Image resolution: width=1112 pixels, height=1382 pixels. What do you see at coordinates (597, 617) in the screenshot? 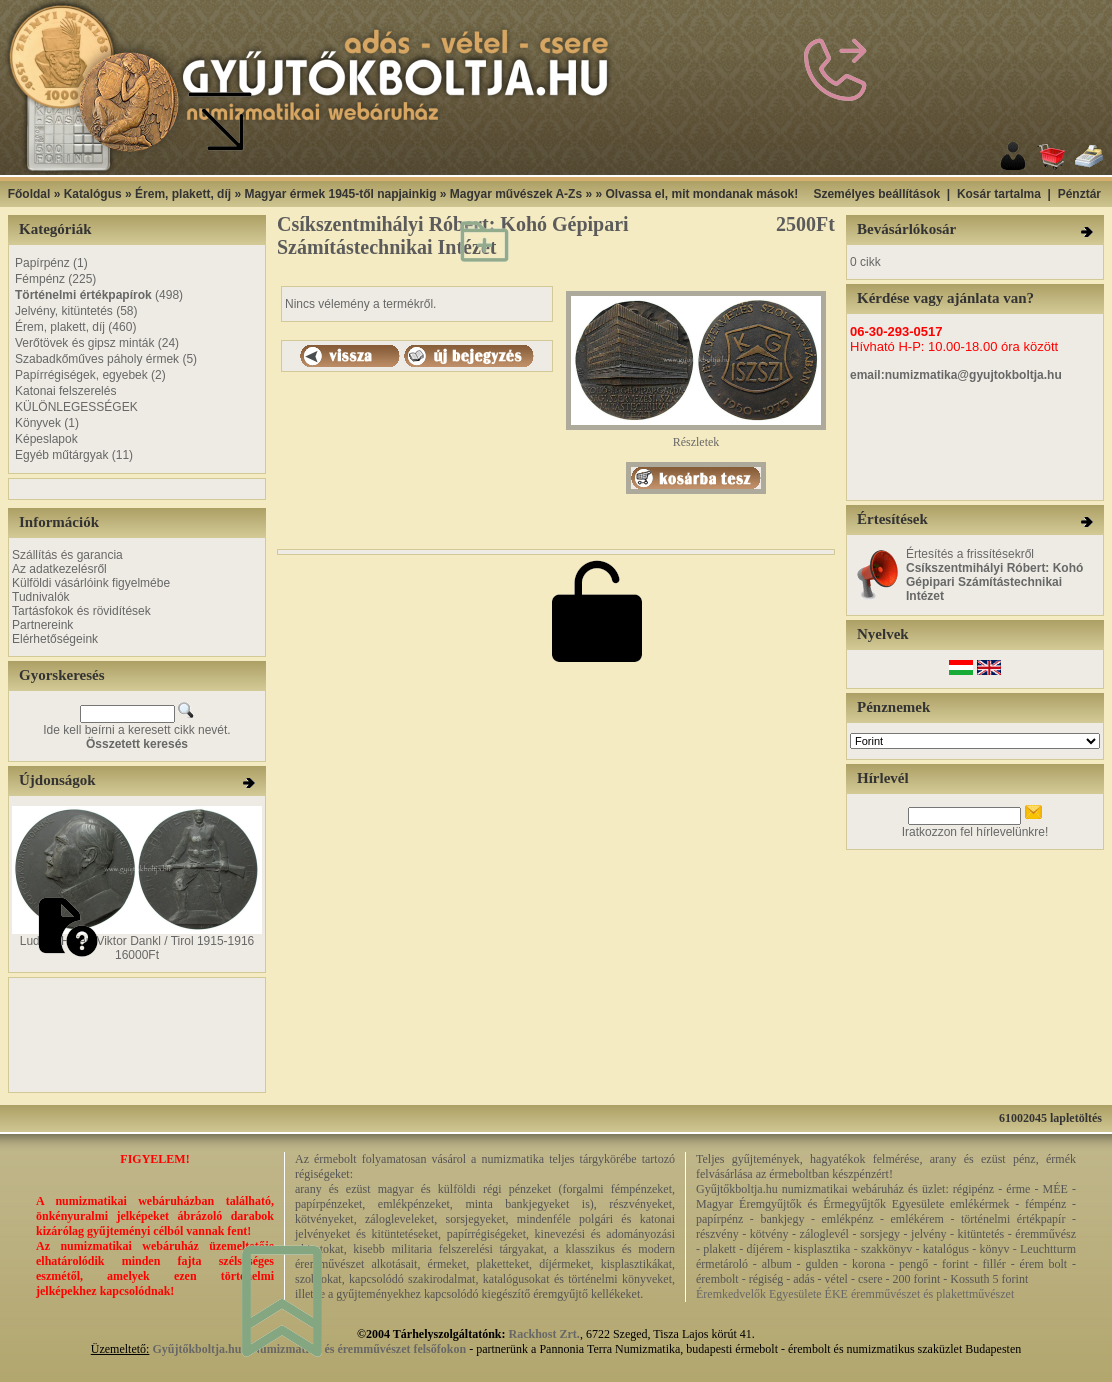
I see `unlocked or unsecured state` at bounding box center [597, 617].